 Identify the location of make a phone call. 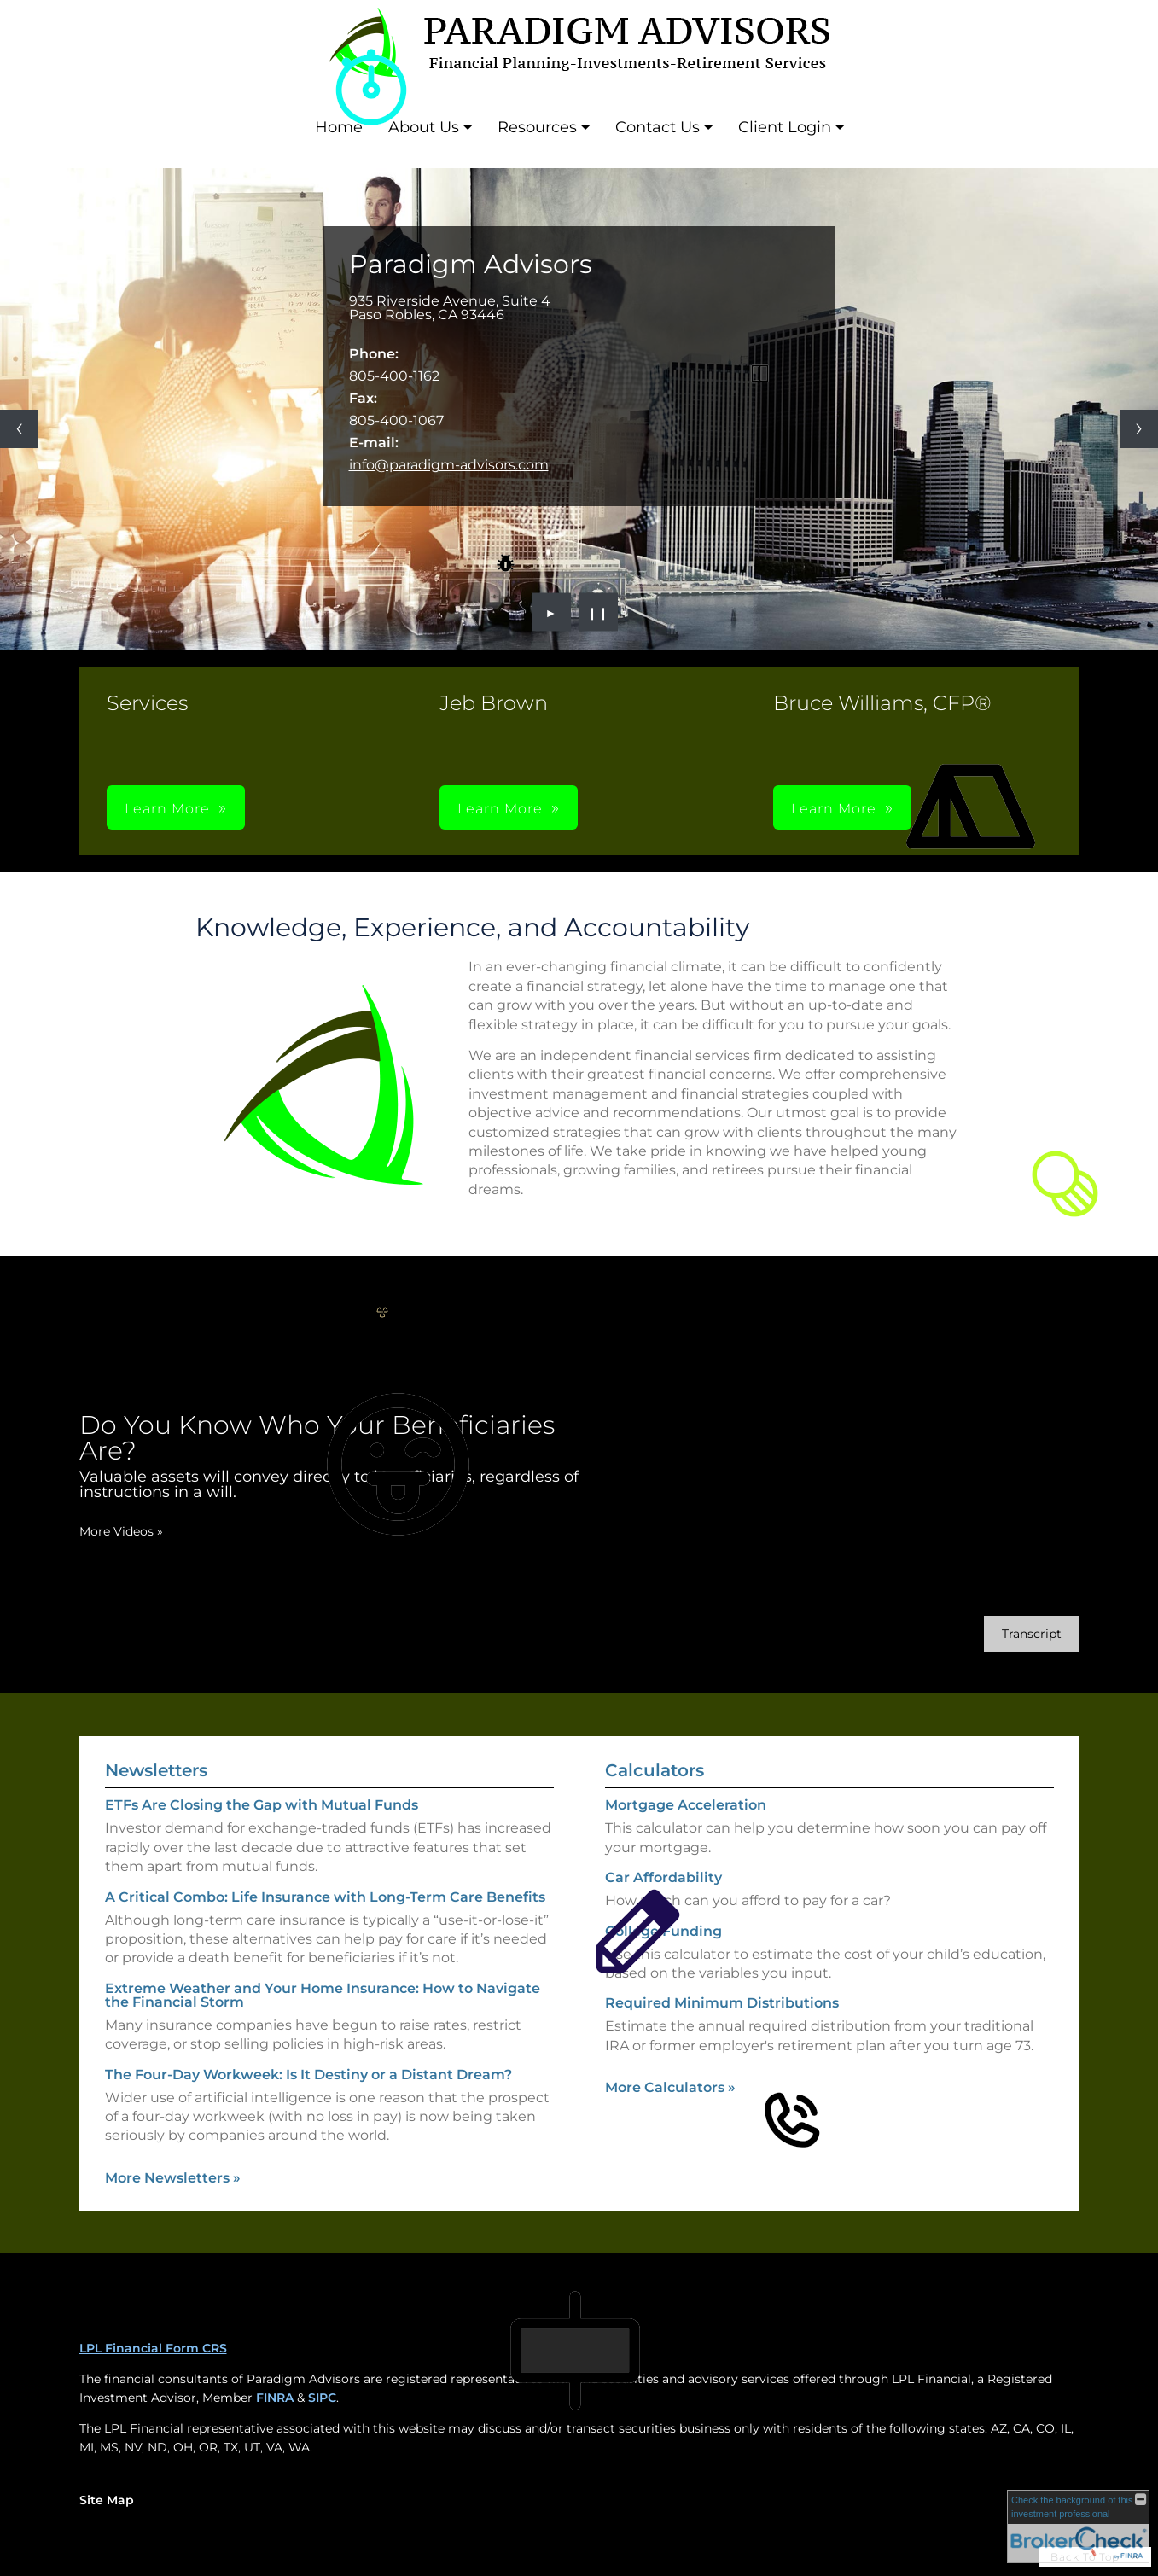
(793, 2118).